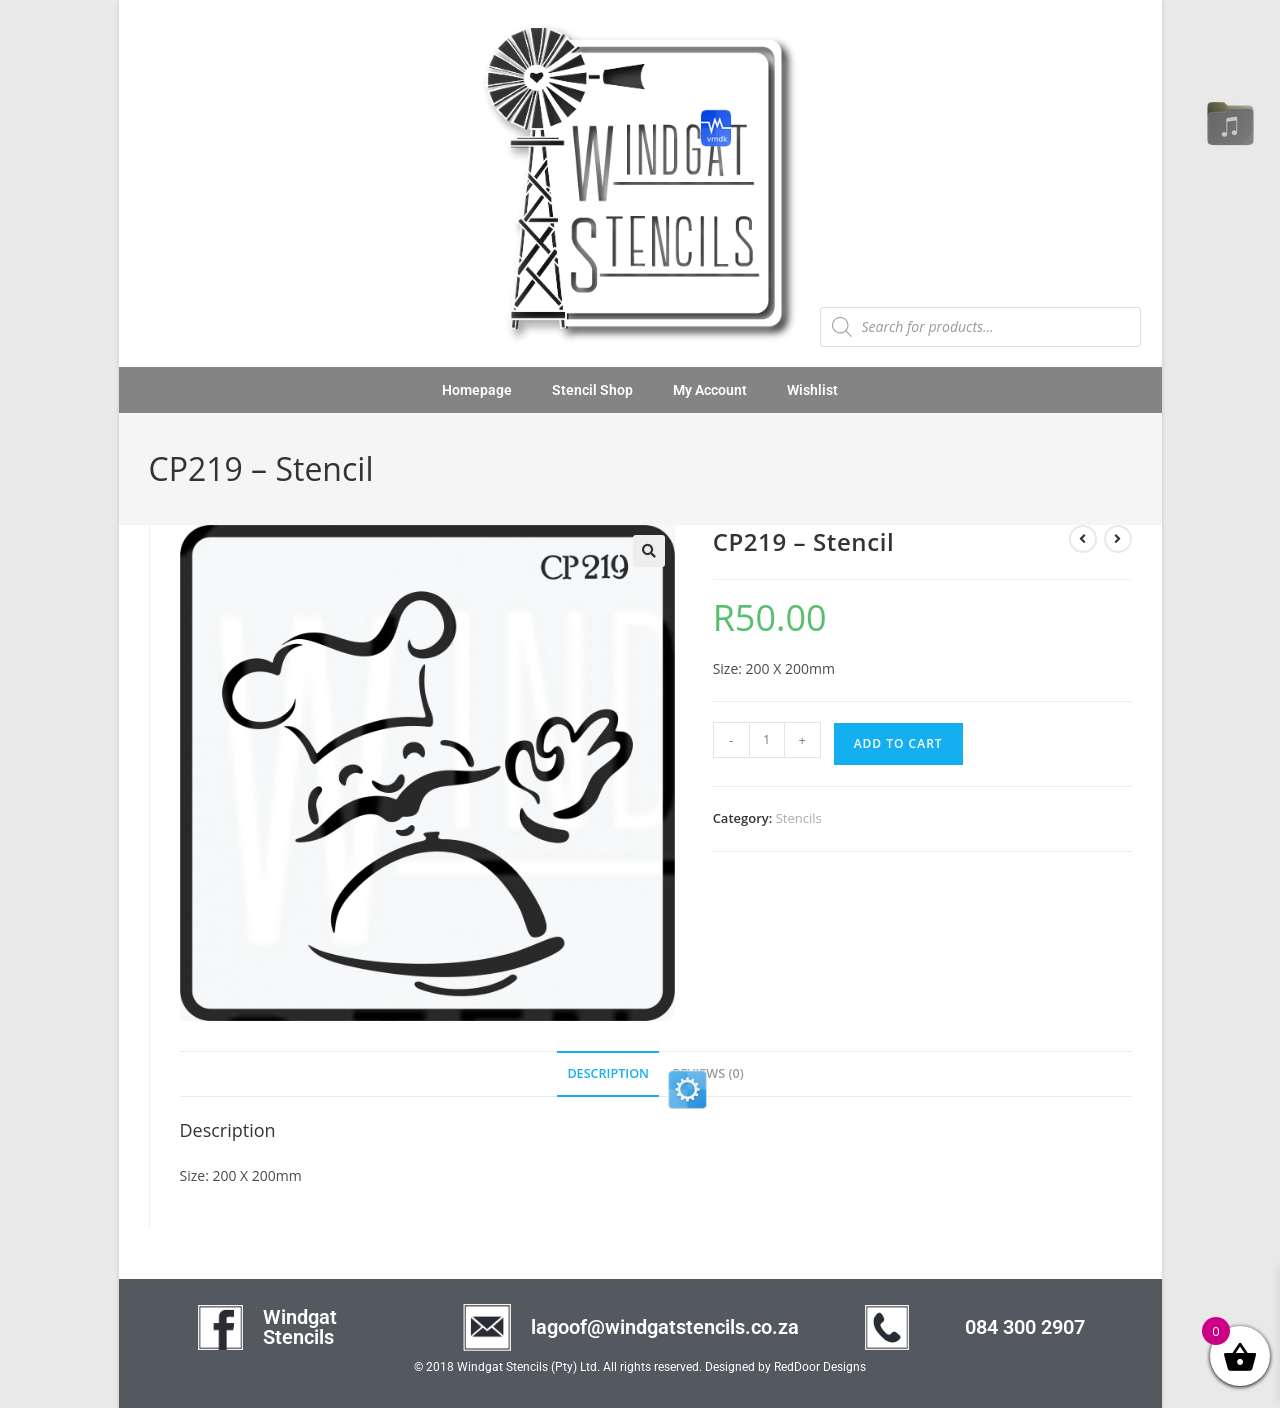 The height and width of the screenshot is (1408, 1280). I want to click on windows installer package file, so click(687, 1089).